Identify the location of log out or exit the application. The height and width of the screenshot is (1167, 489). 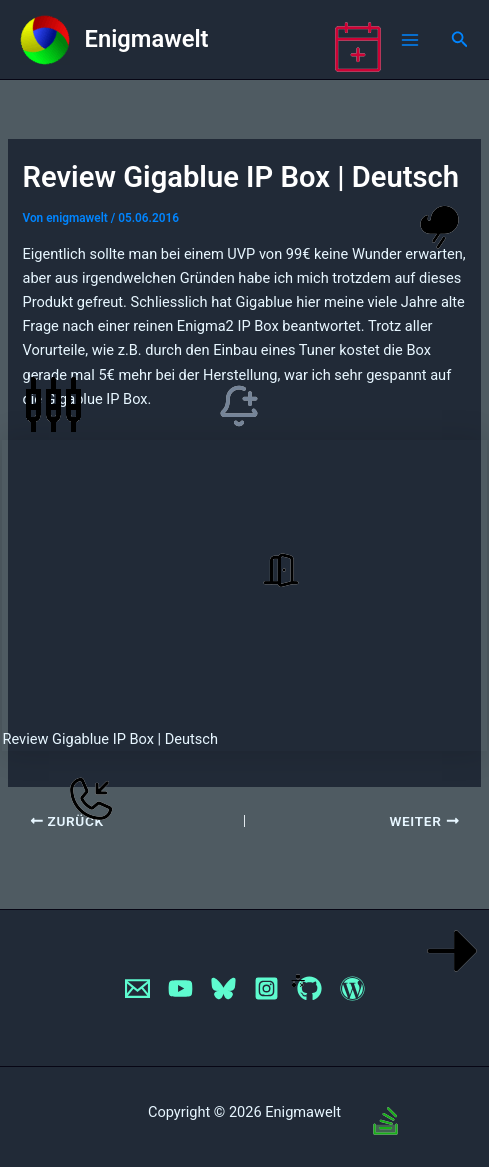
(281, 570).